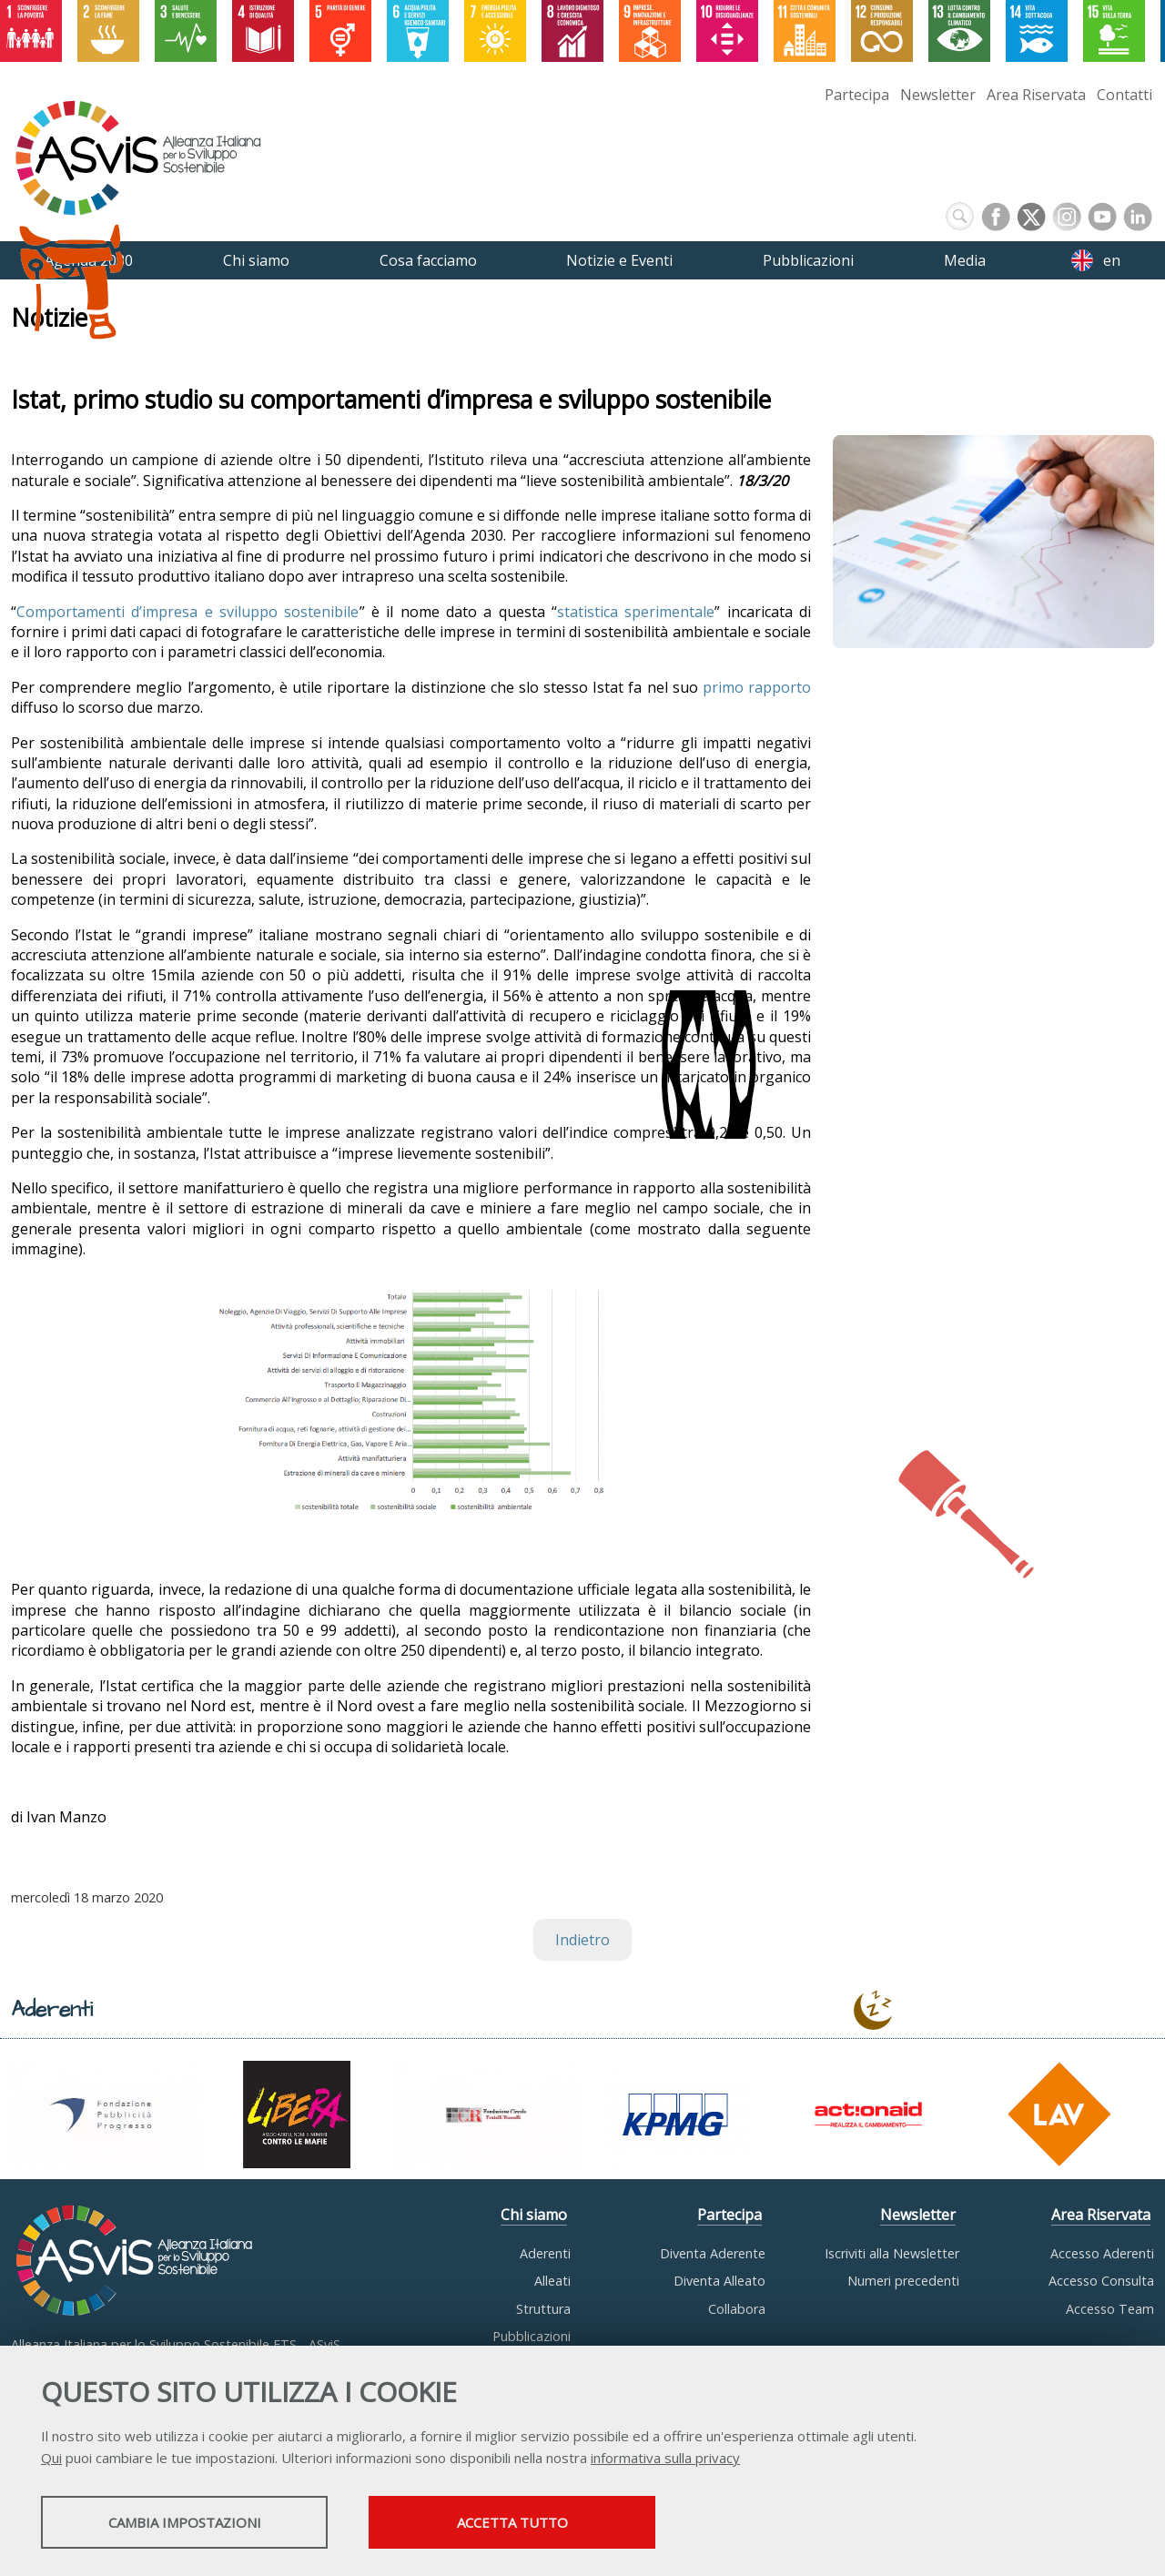  What do you see at coordinates (966, 1514) in the screenshot?
I see `equip stick grenade weapon` at bounding box center [966, 1514].